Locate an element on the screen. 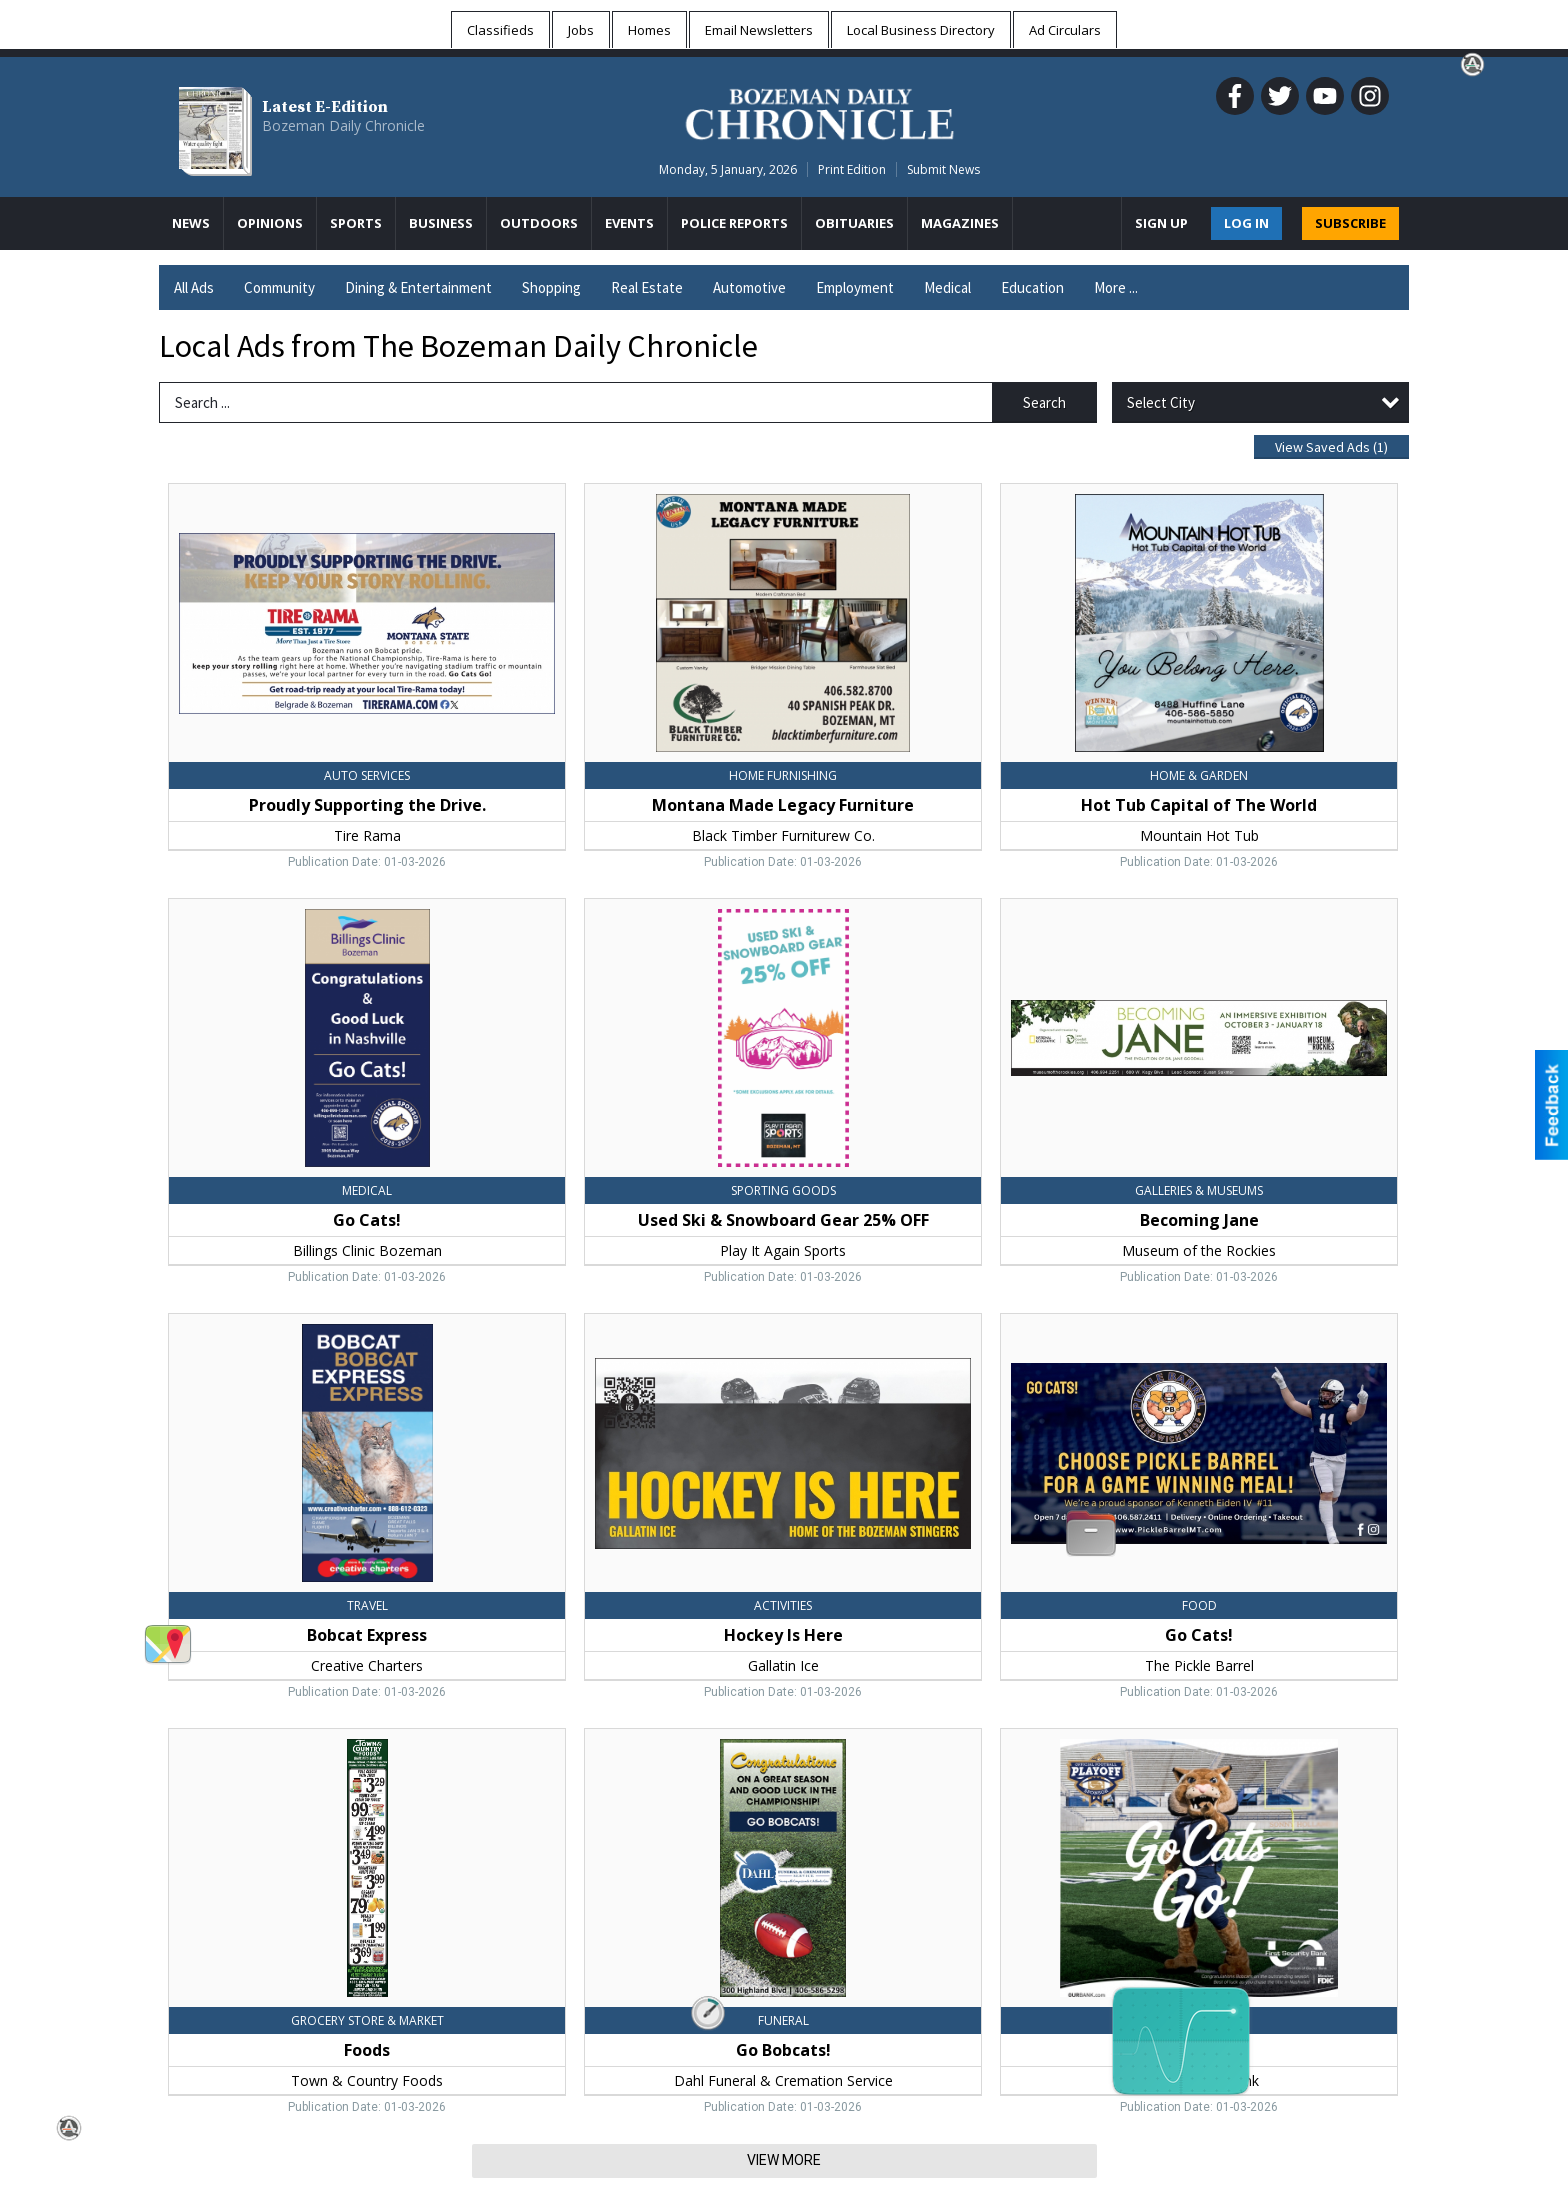 The width and height of the screenshot is (1568, 2210). open gnome maps application is located at coordinates (168, 1644).